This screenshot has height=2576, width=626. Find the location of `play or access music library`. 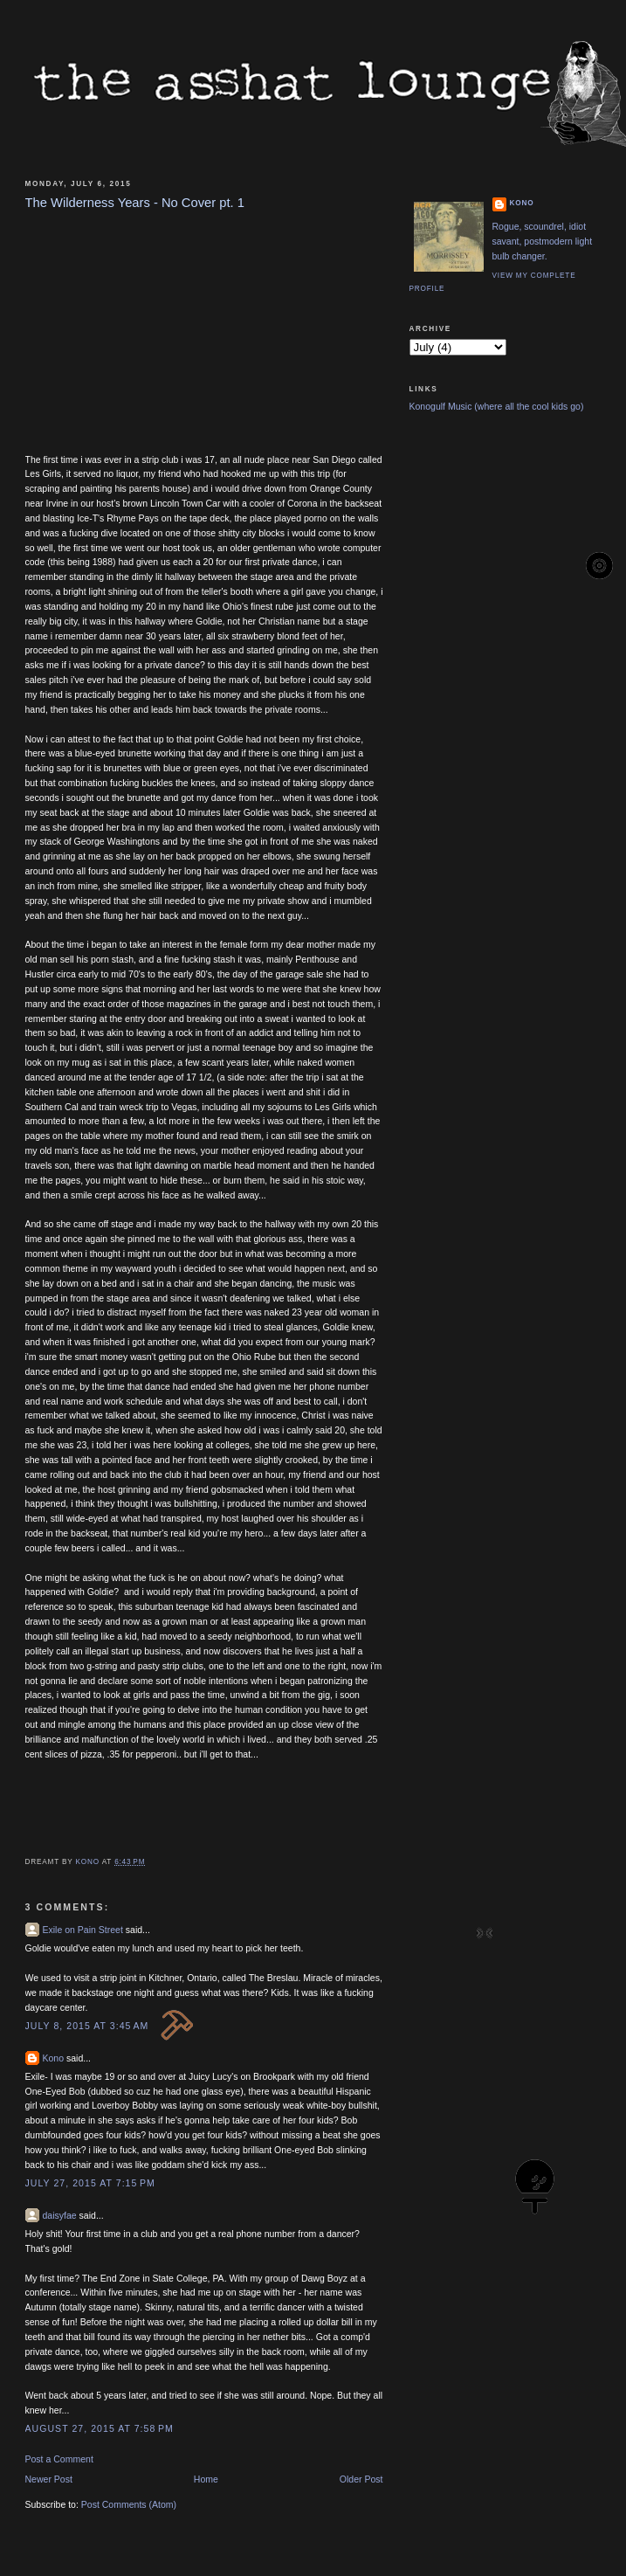

play or access music library is located at coordinates (599, 565).